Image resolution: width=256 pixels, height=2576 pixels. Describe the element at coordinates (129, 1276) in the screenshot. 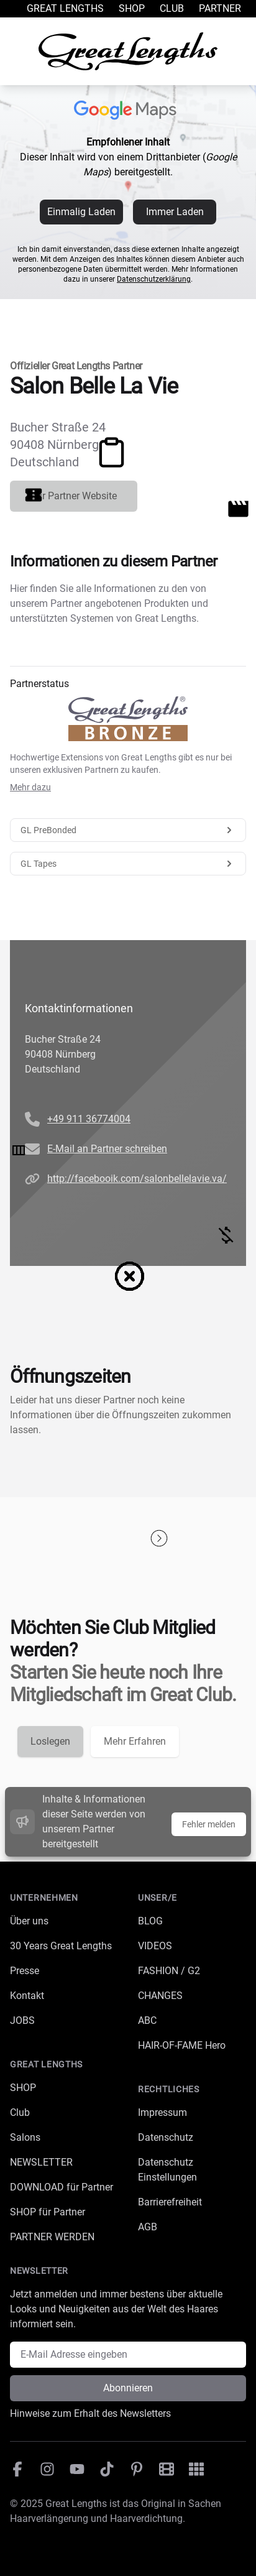

I see `dismiss or close a dialog` at that location.